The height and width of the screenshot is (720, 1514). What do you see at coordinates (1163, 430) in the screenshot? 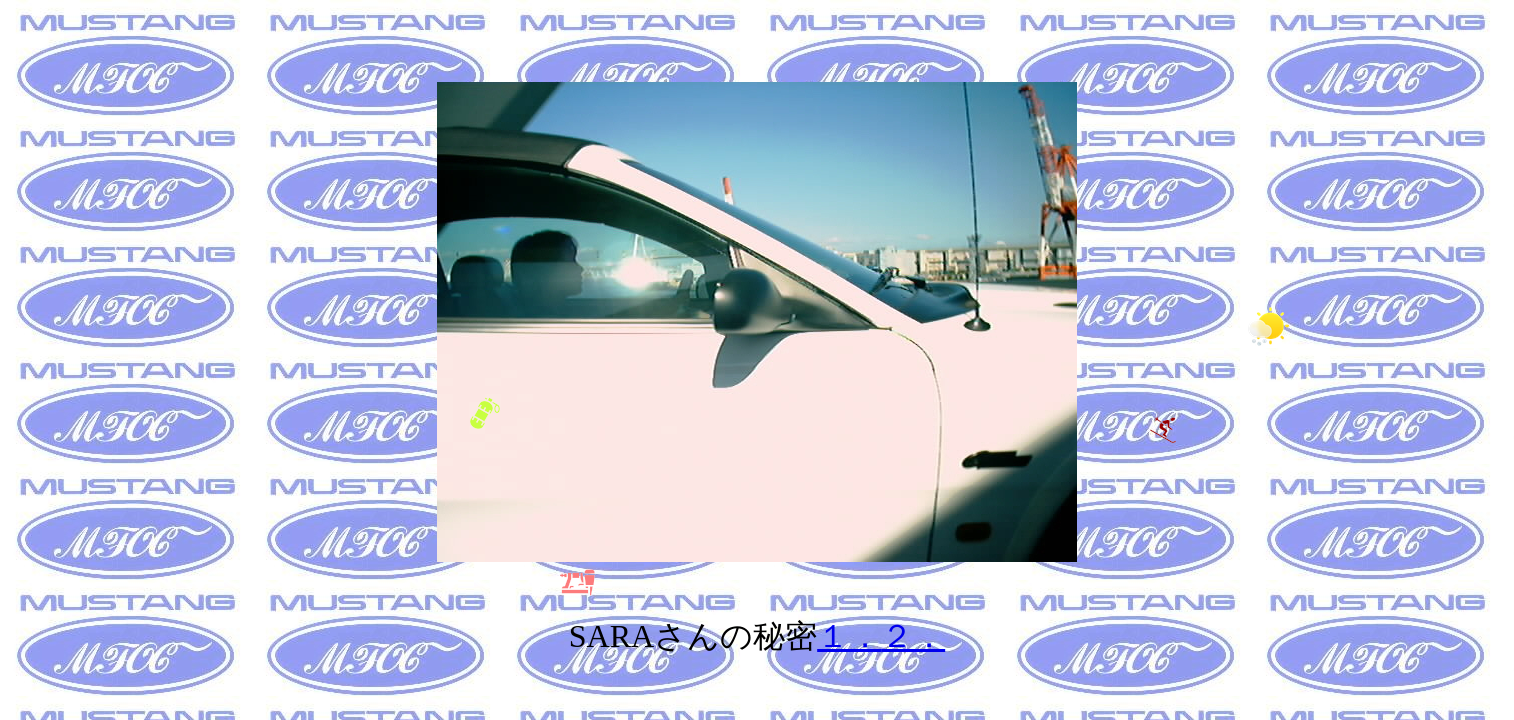
I see `access skiing or winter sports activities` at bounding box center [1163, 430].